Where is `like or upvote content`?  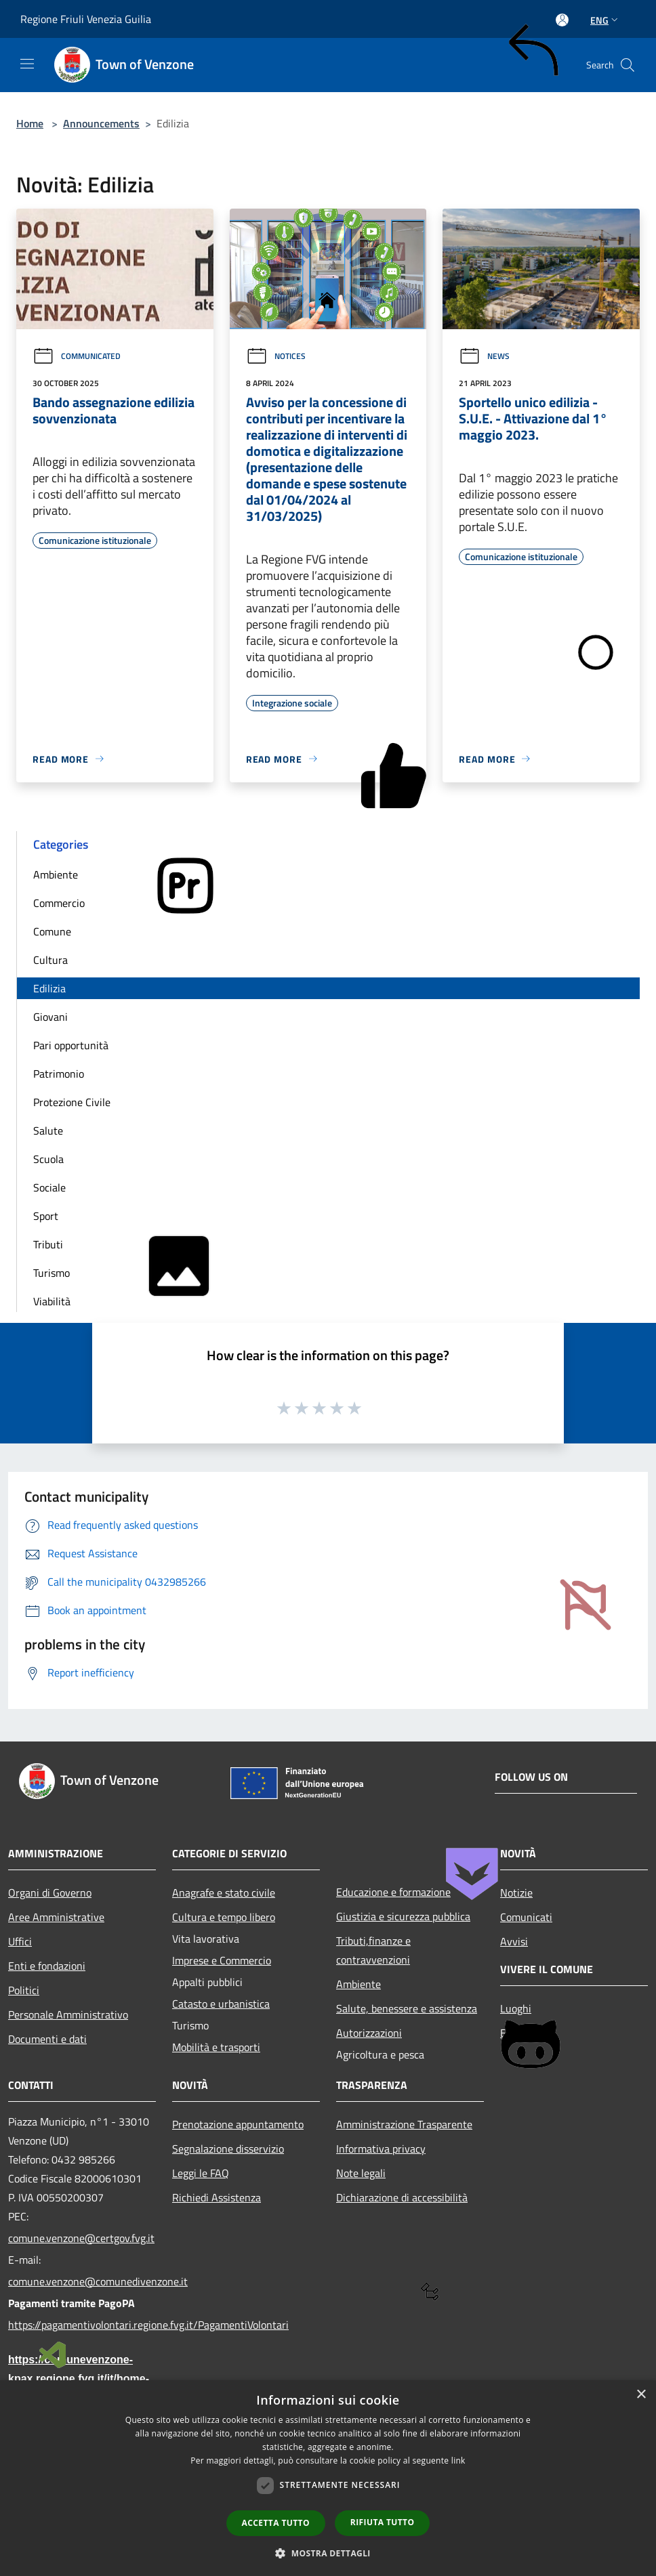
like or upvote content is located at coordinates (394, 776).